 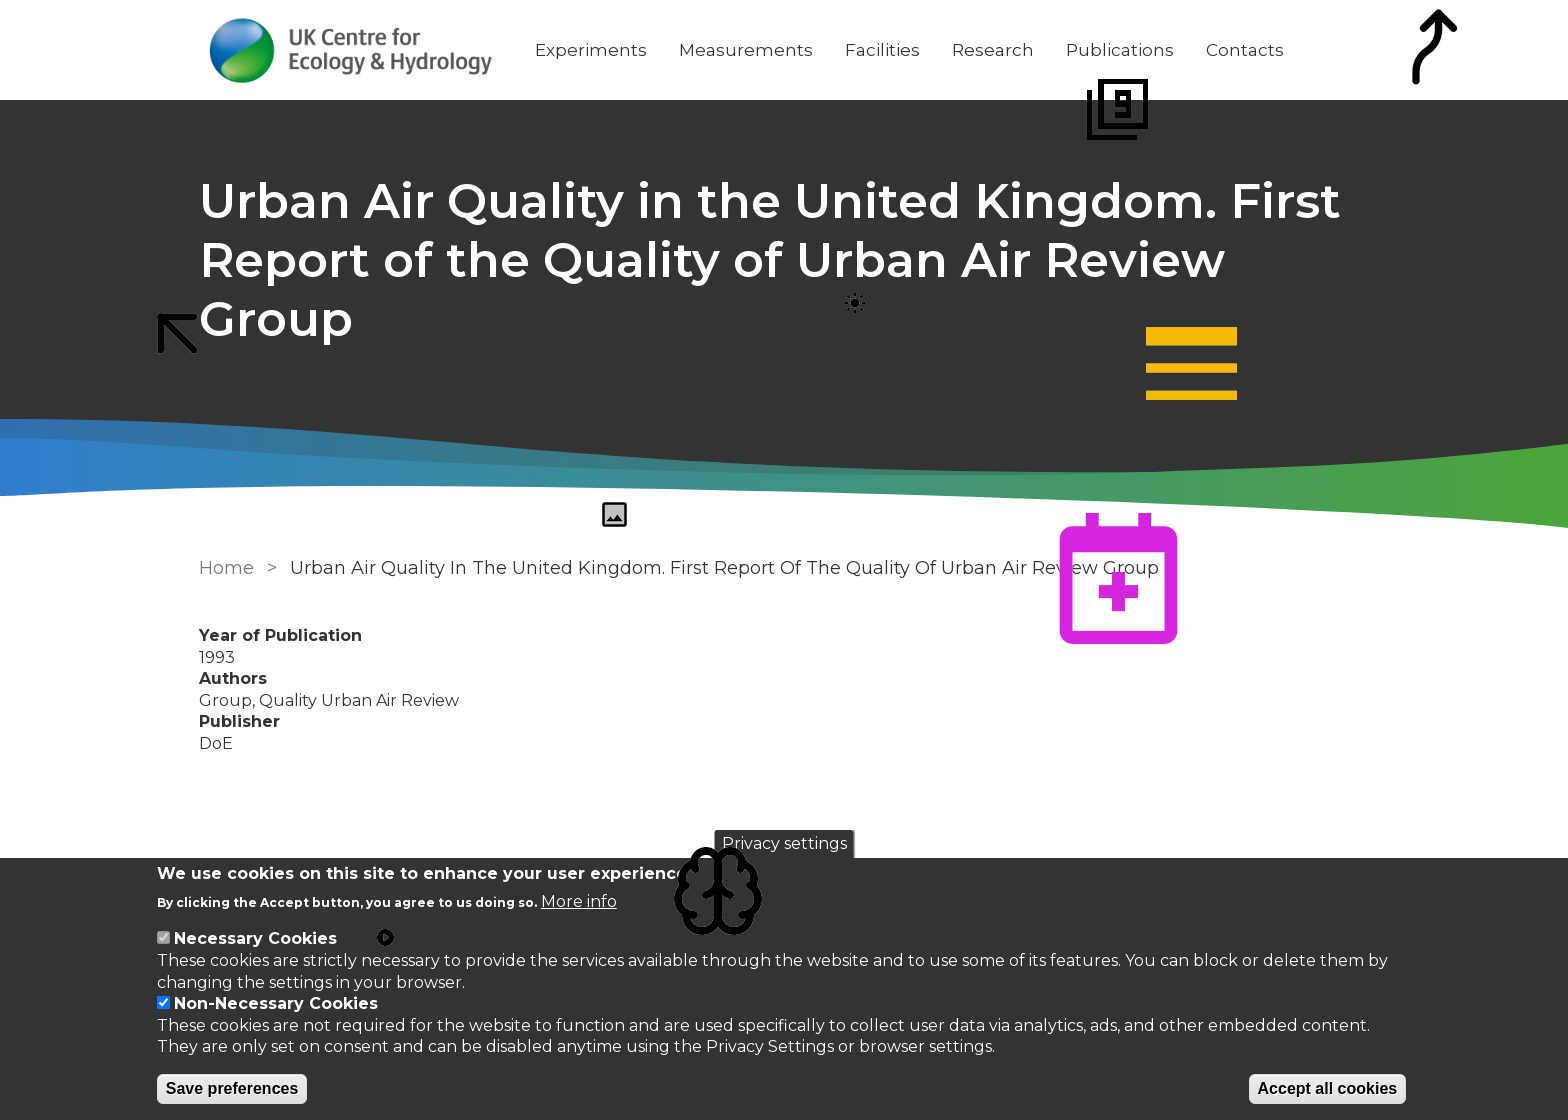 I want to click on access AI or smart features, so click(x=718, y=891).